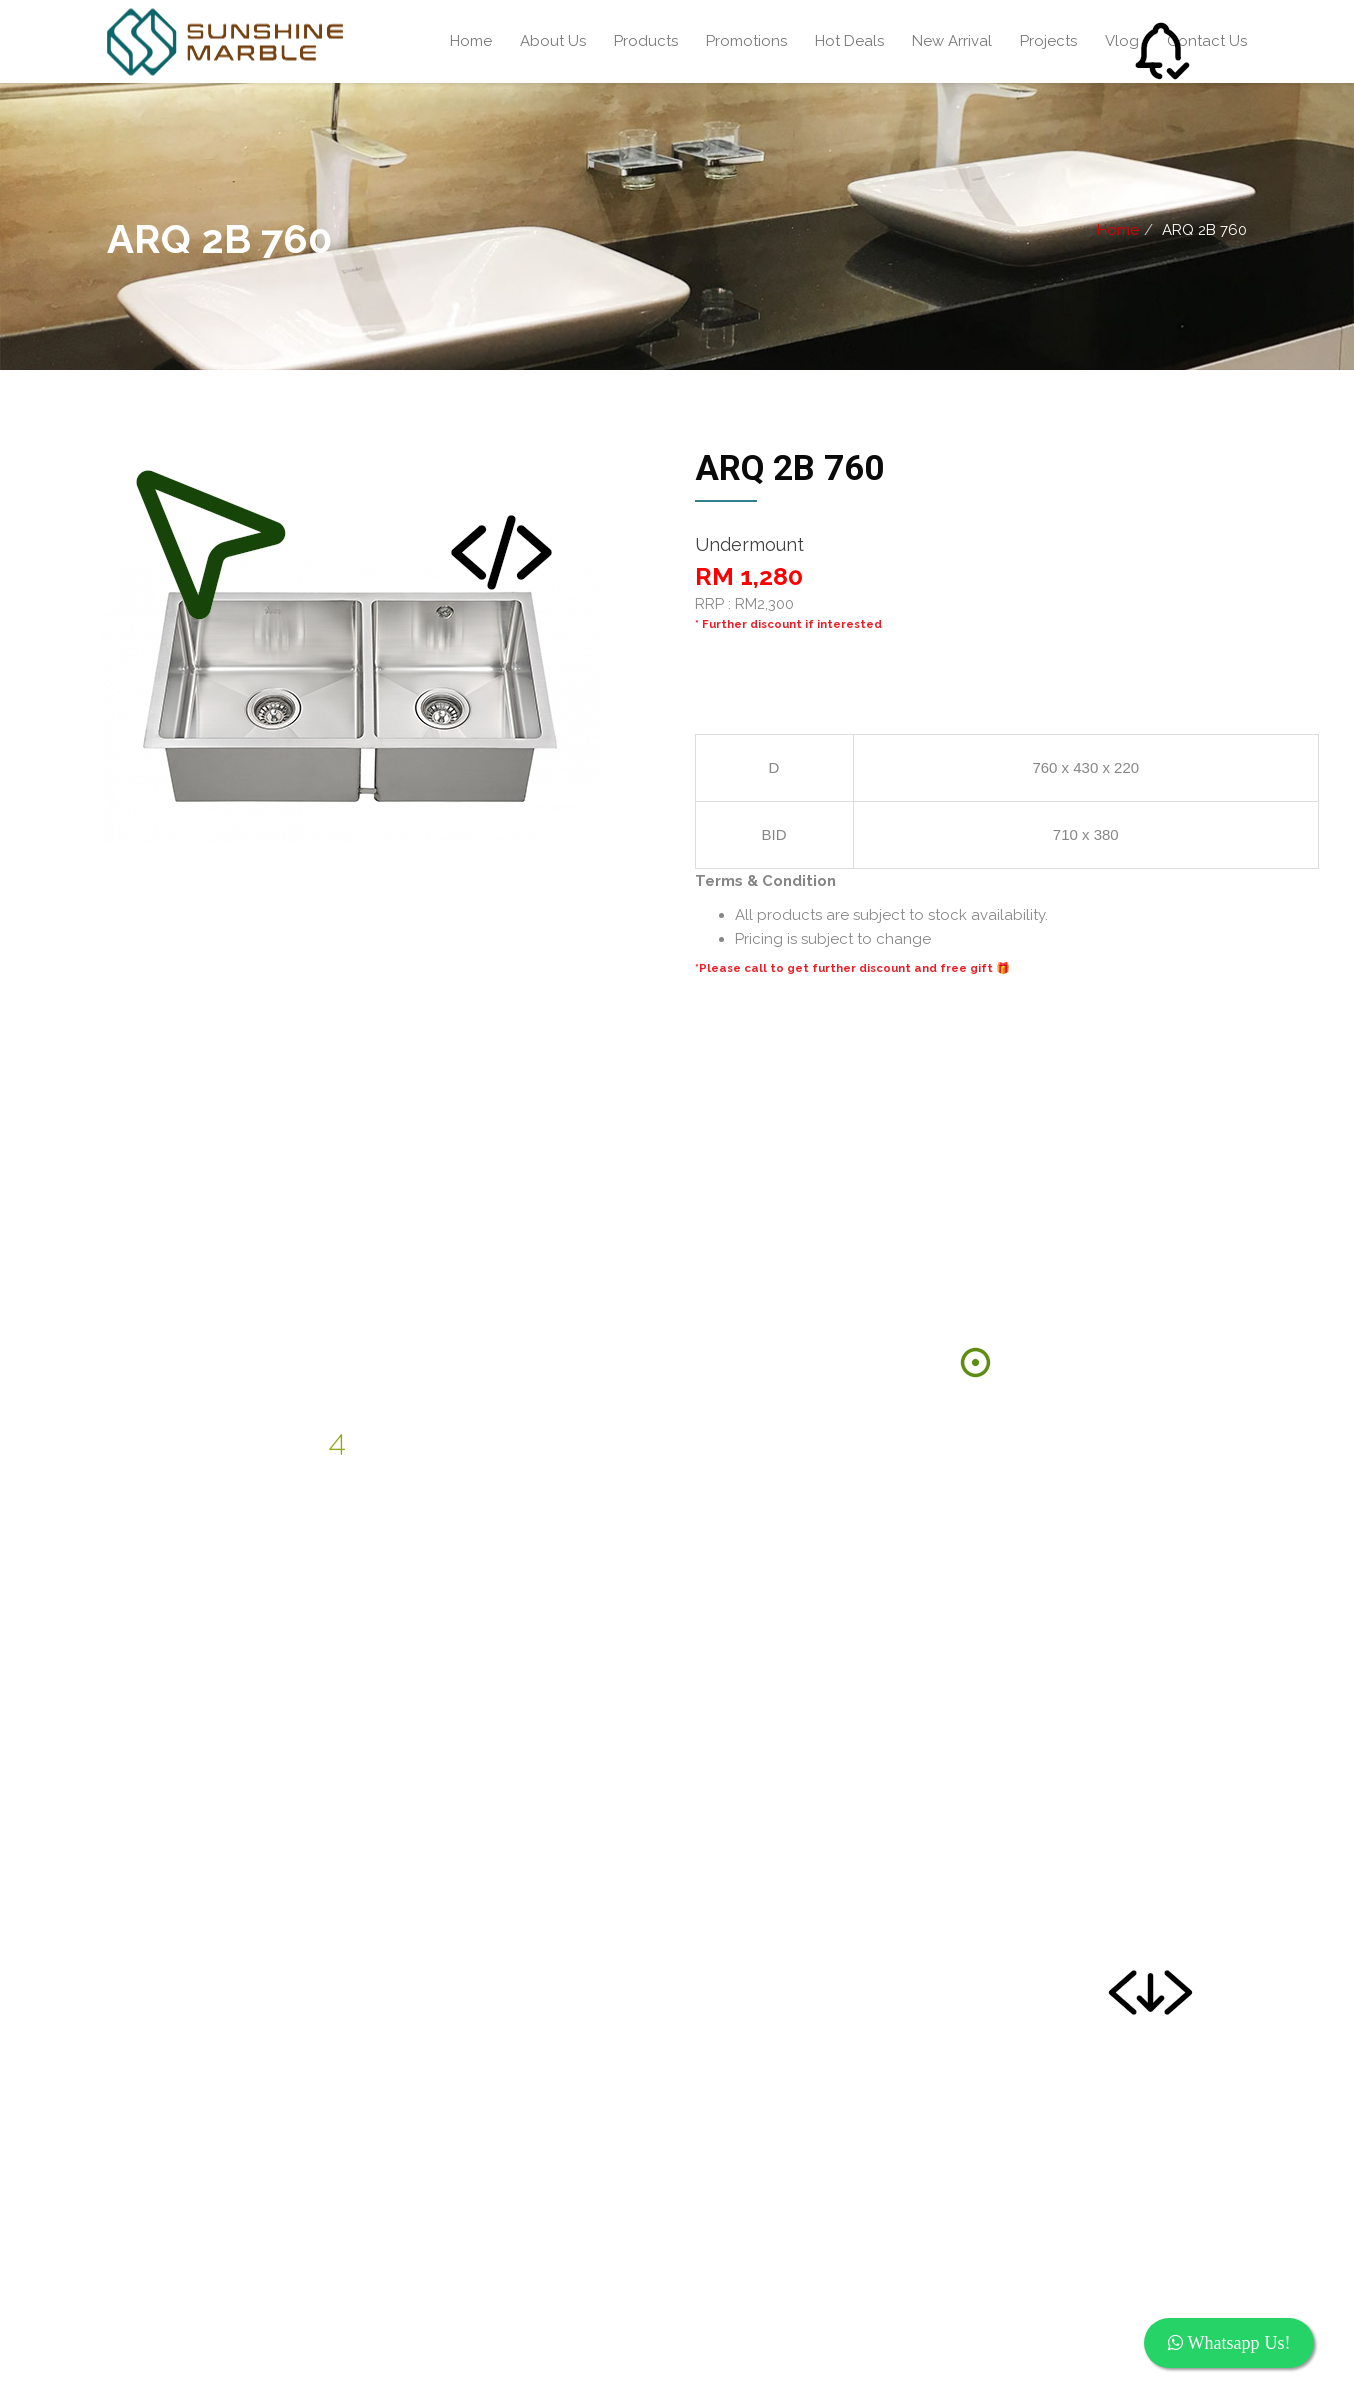  Describe the element at coordinates (975, 1362) in the screenshot. I see `start recording audio or video` at that location.